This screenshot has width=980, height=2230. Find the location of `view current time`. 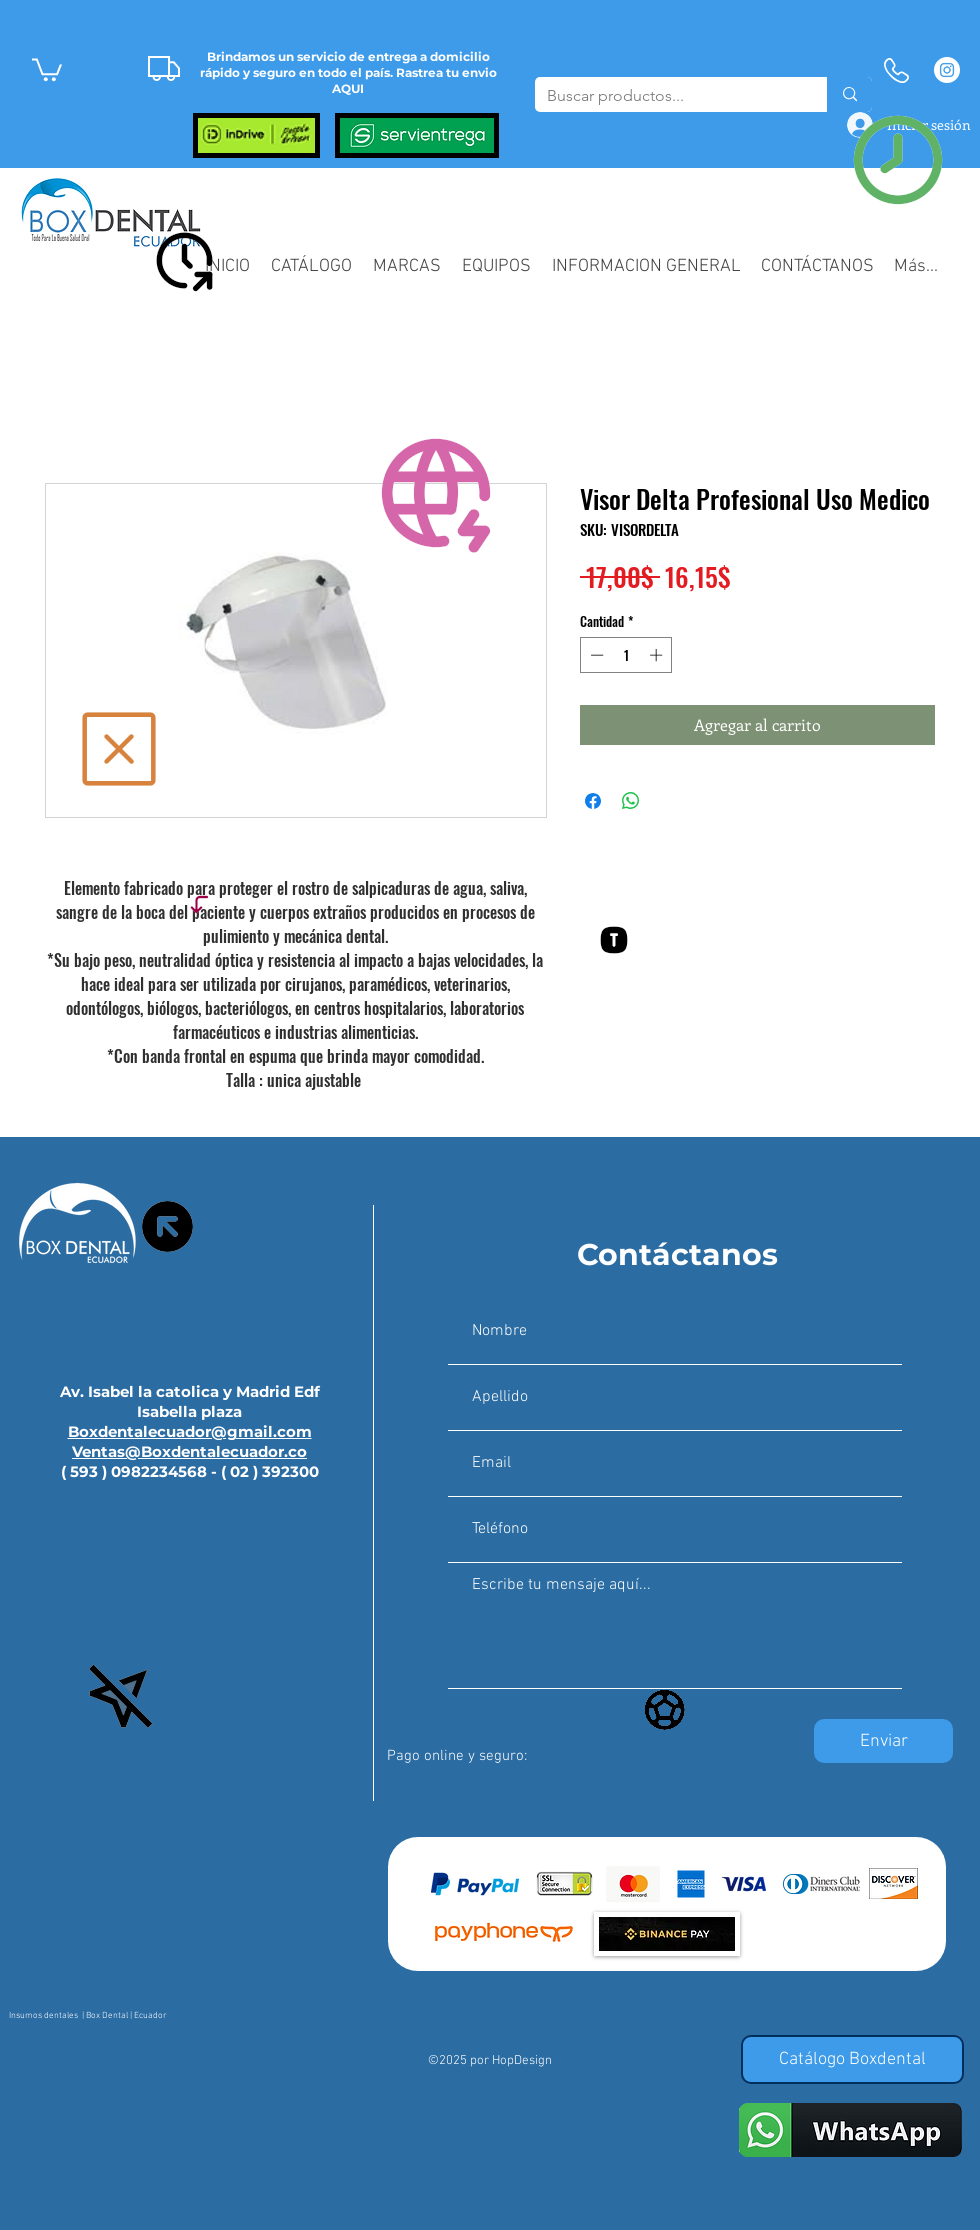

view current time is located at coordinates (898, 160).